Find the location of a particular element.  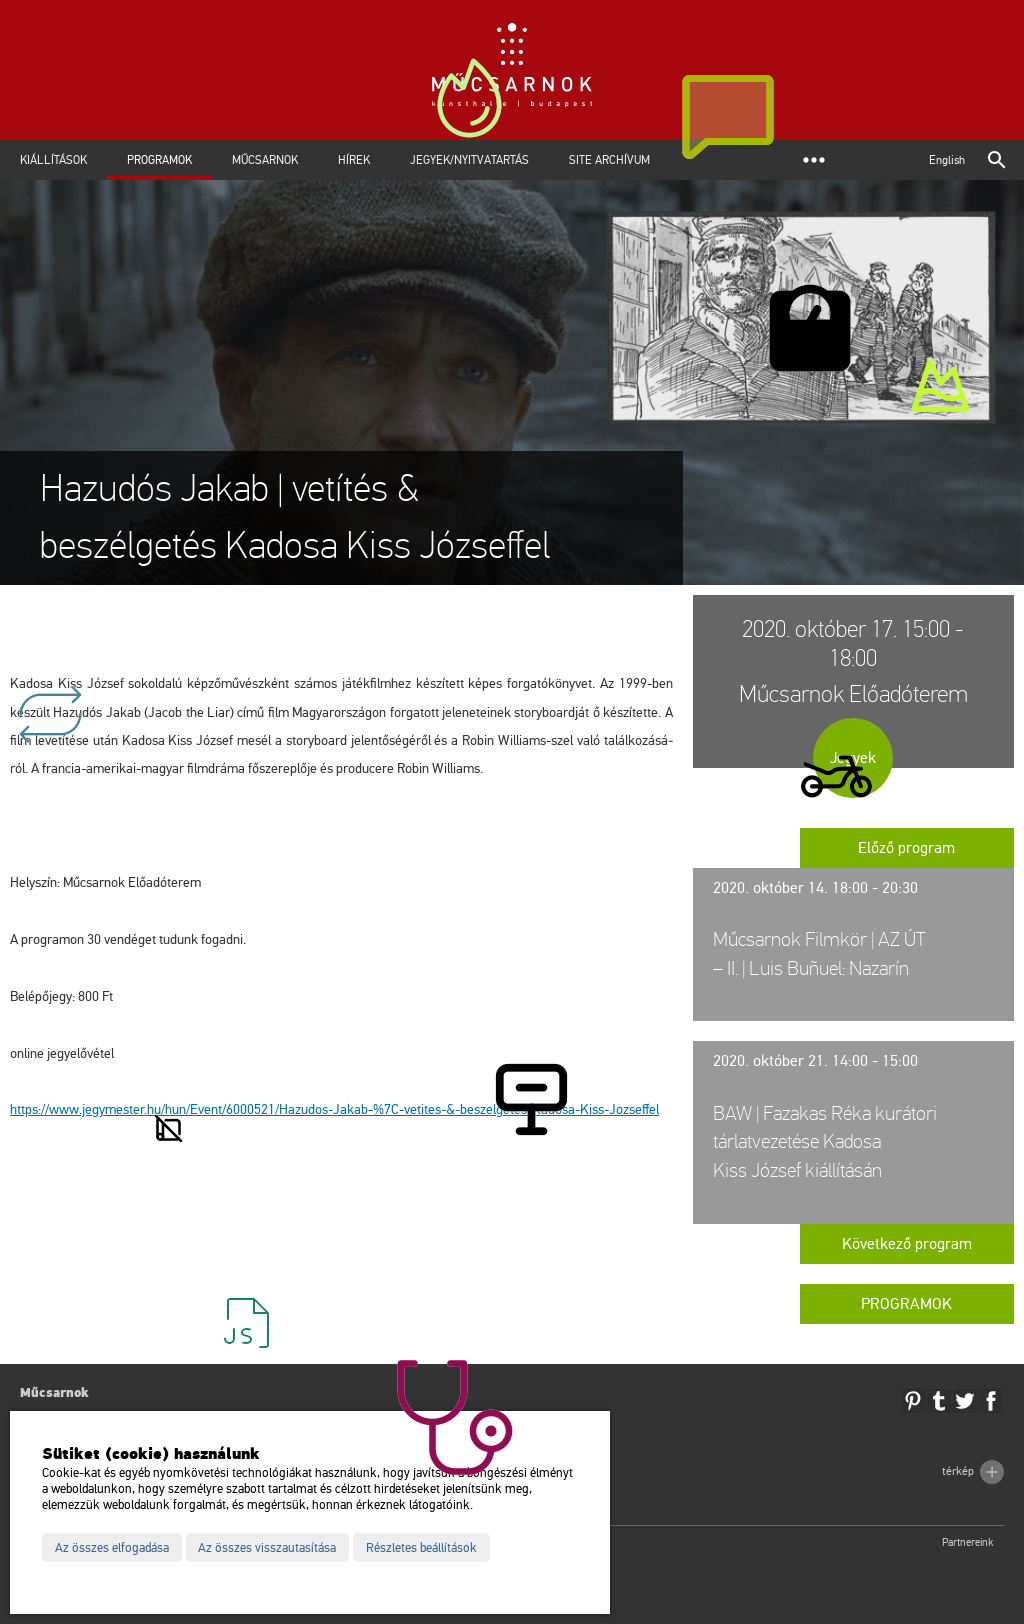

select motorcycle as vehicle type is located at coordinates (836, 777).